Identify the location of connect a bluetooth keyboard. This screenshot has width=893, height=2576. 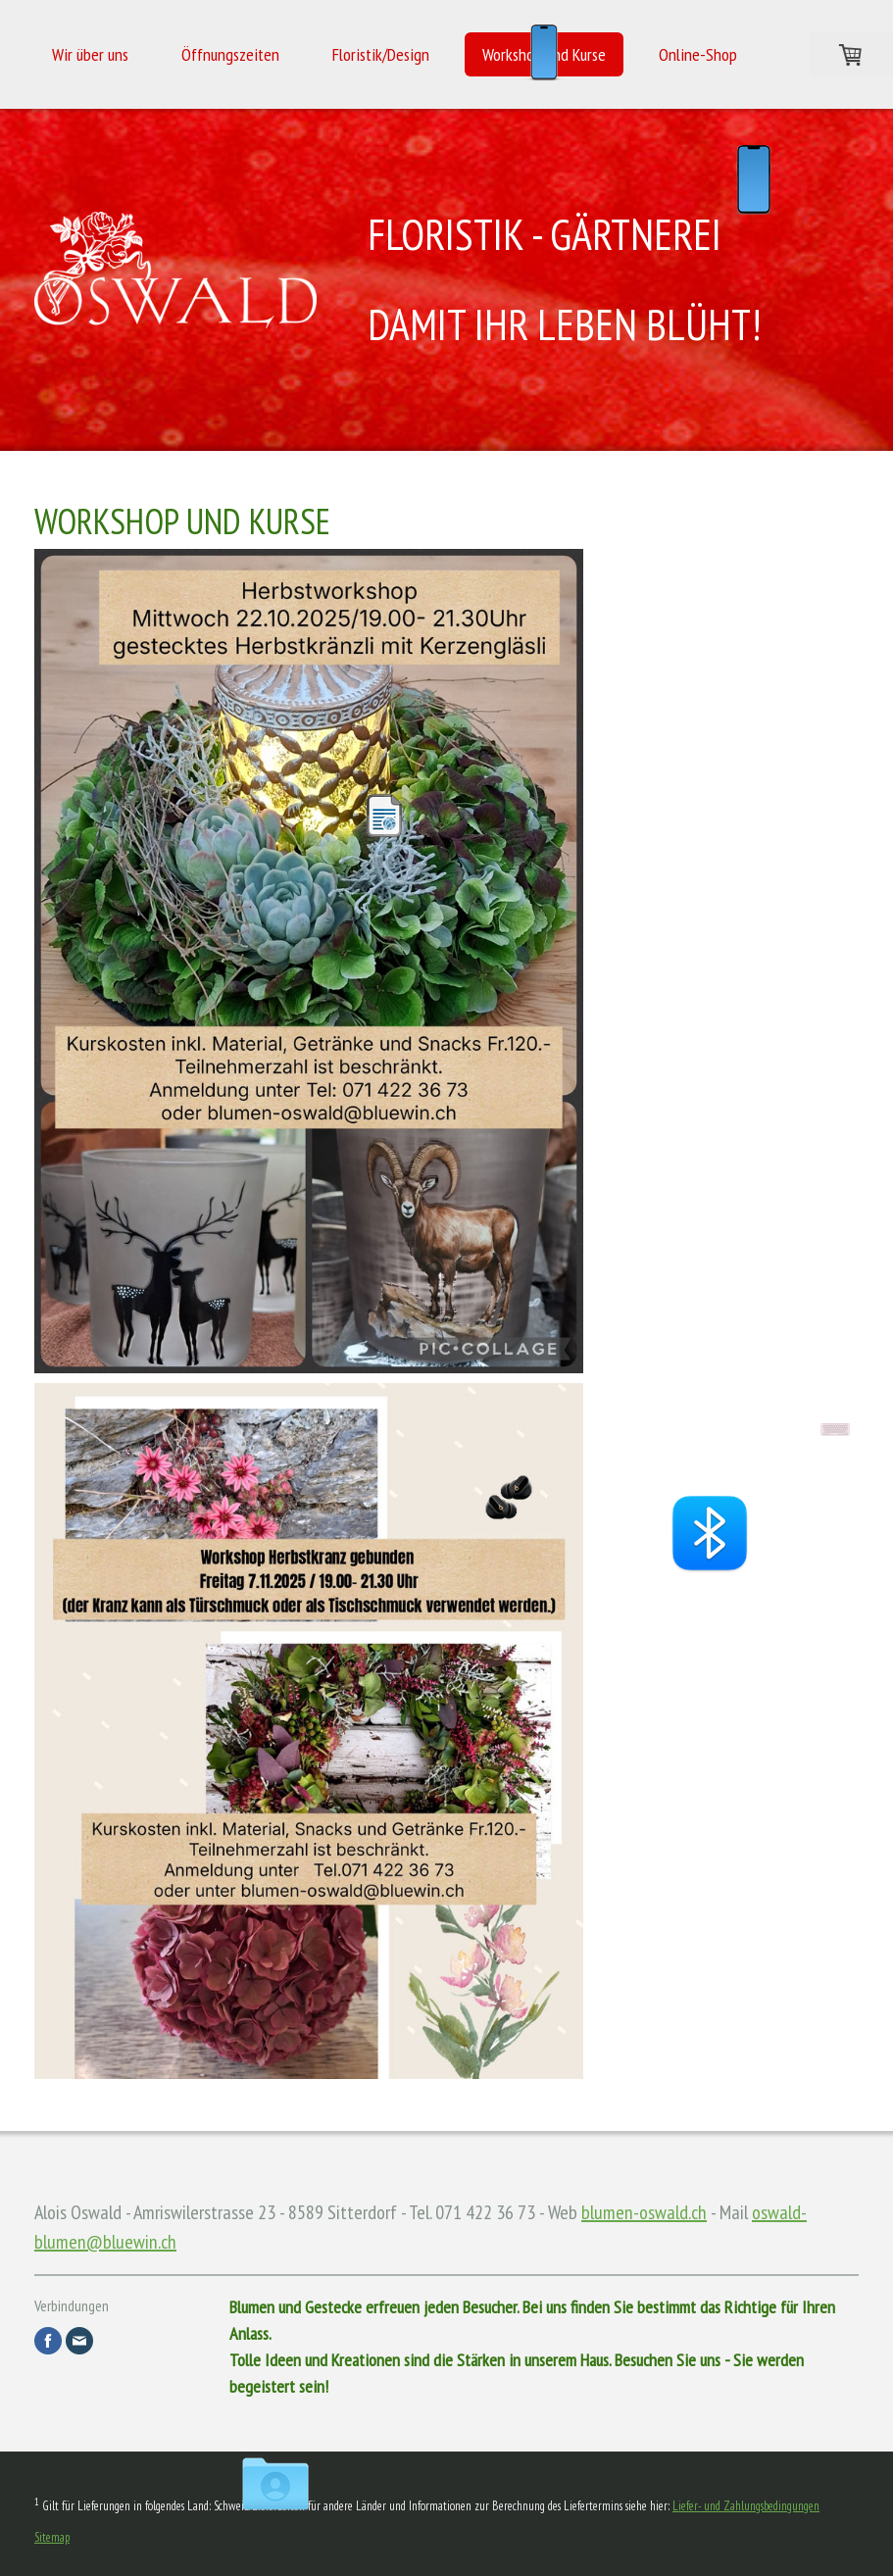
(835, 1429).